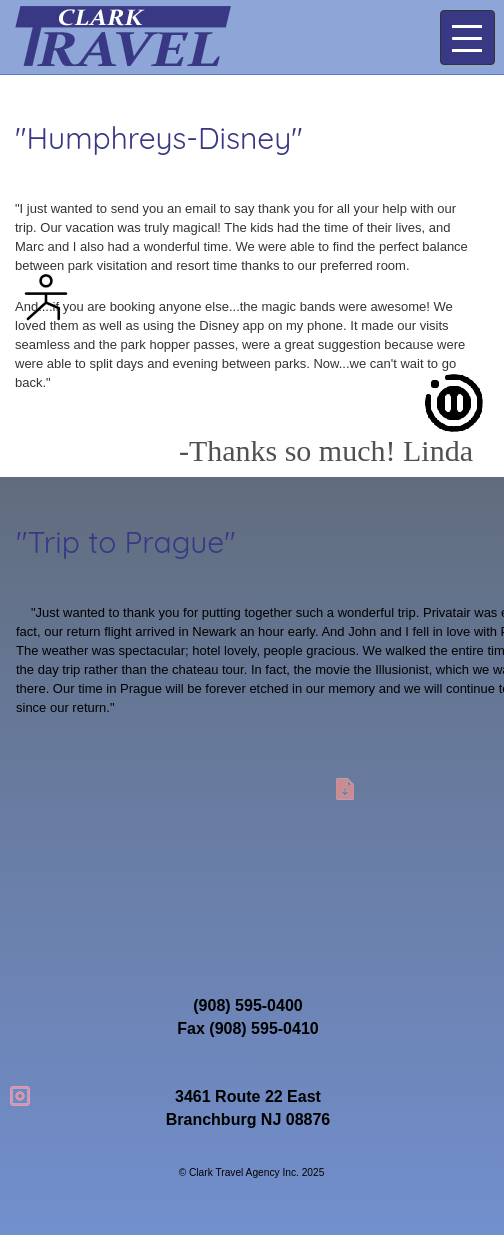  What do you see at coordinates (345, 789) in the screenshot?
I see `download a file` at bounding box center [345, 789].